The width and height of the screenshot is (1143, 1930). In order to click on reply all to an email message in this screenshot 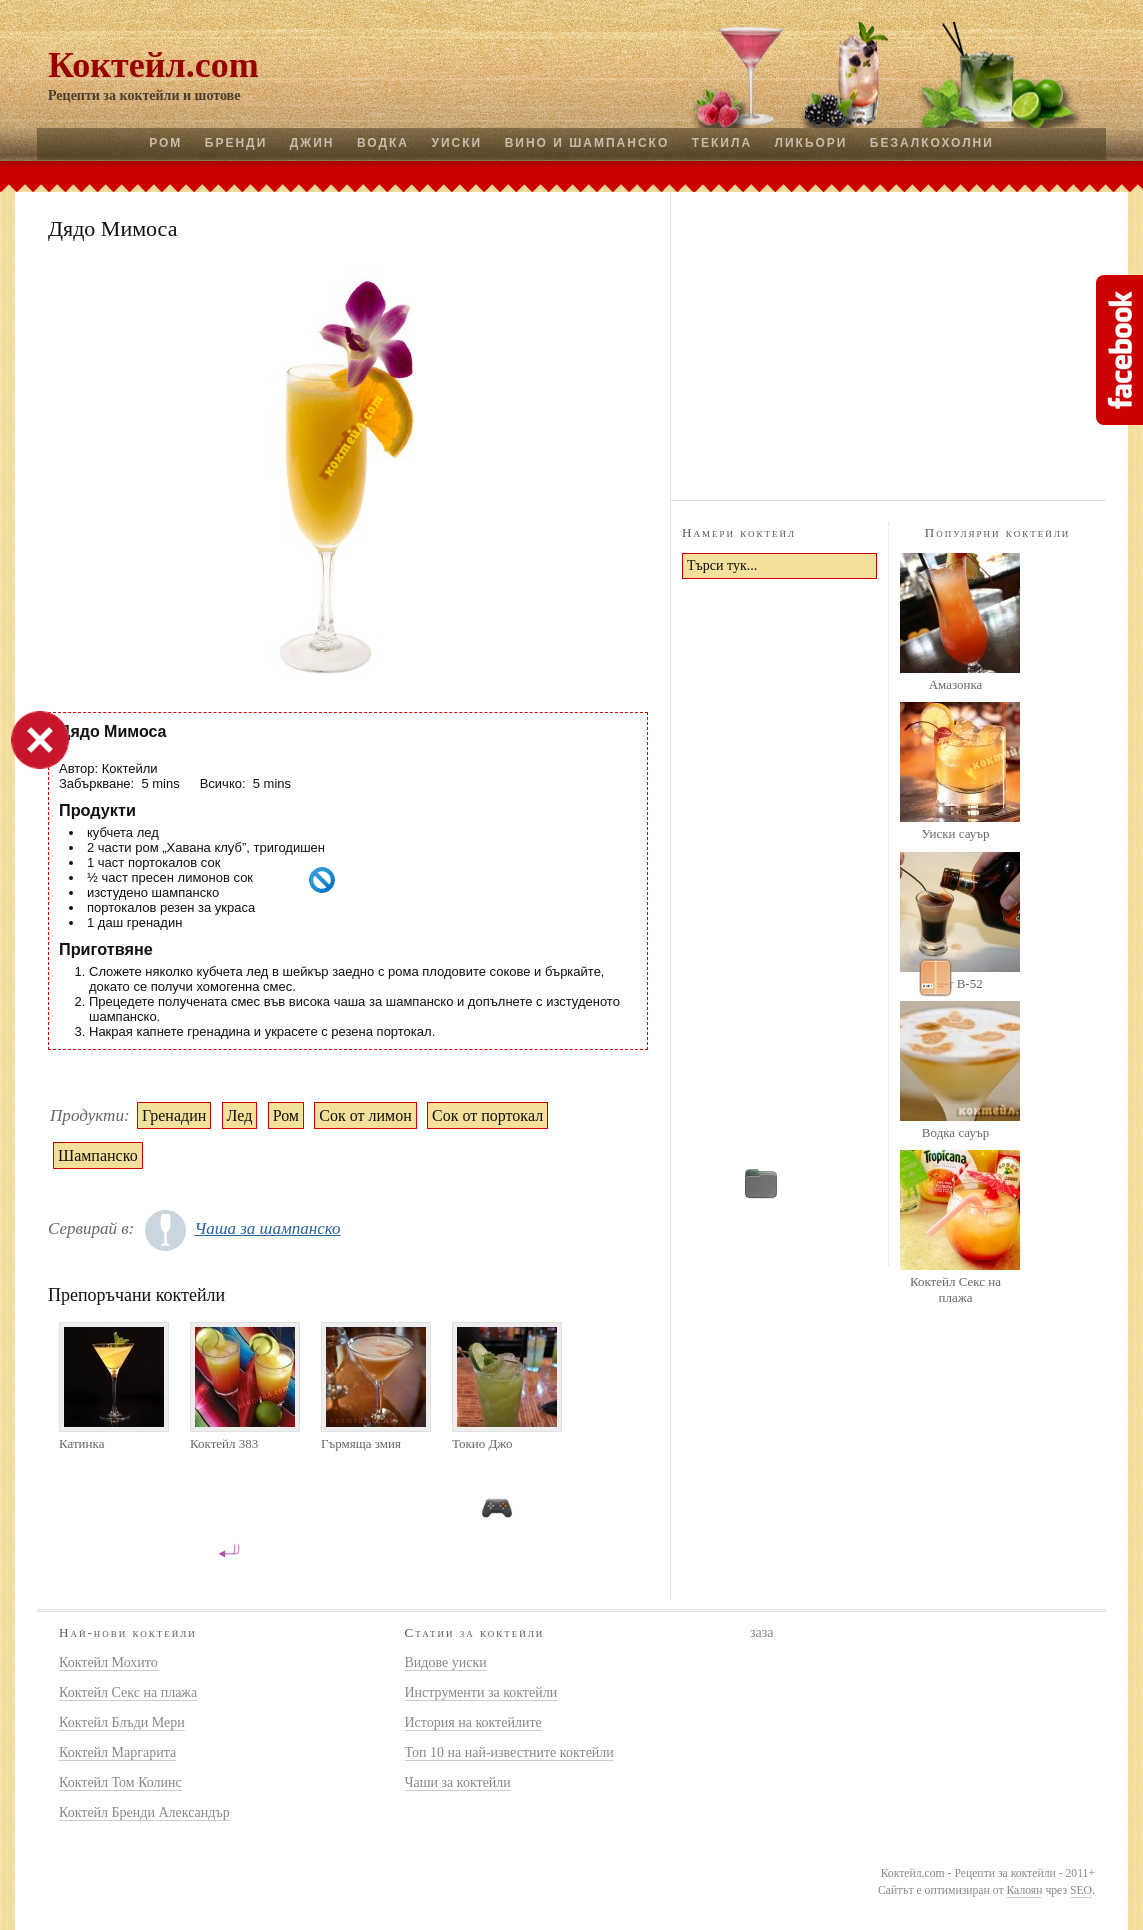, I will do `click(228, 1549)`.